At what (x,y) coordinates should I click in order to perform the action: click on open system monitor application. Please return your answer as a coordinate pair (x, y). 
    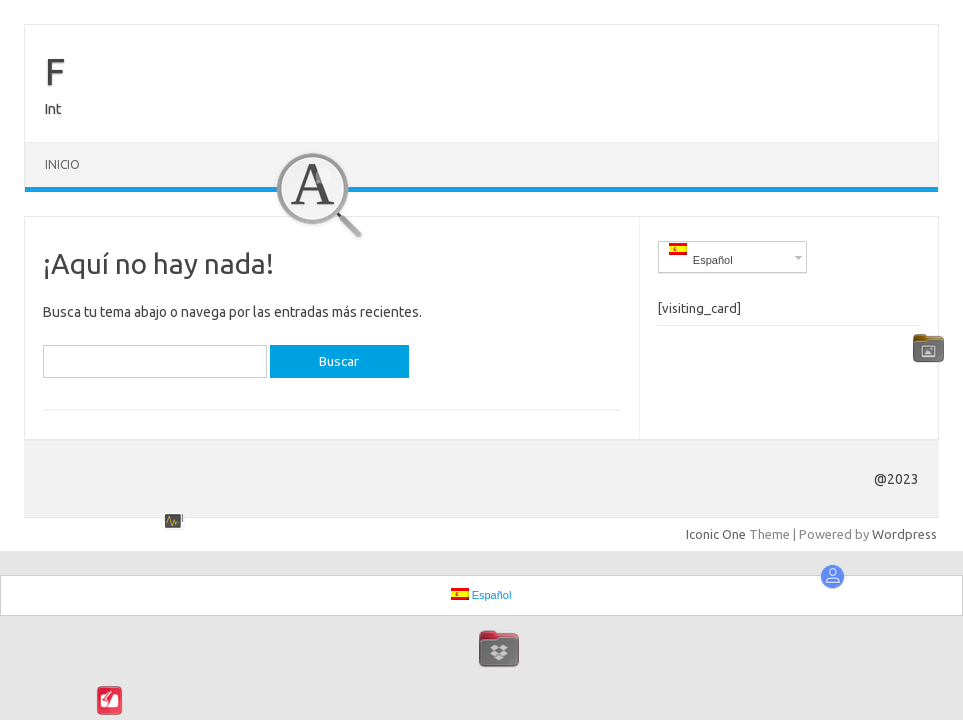
    Looking at the image, I should click on (174, 521).